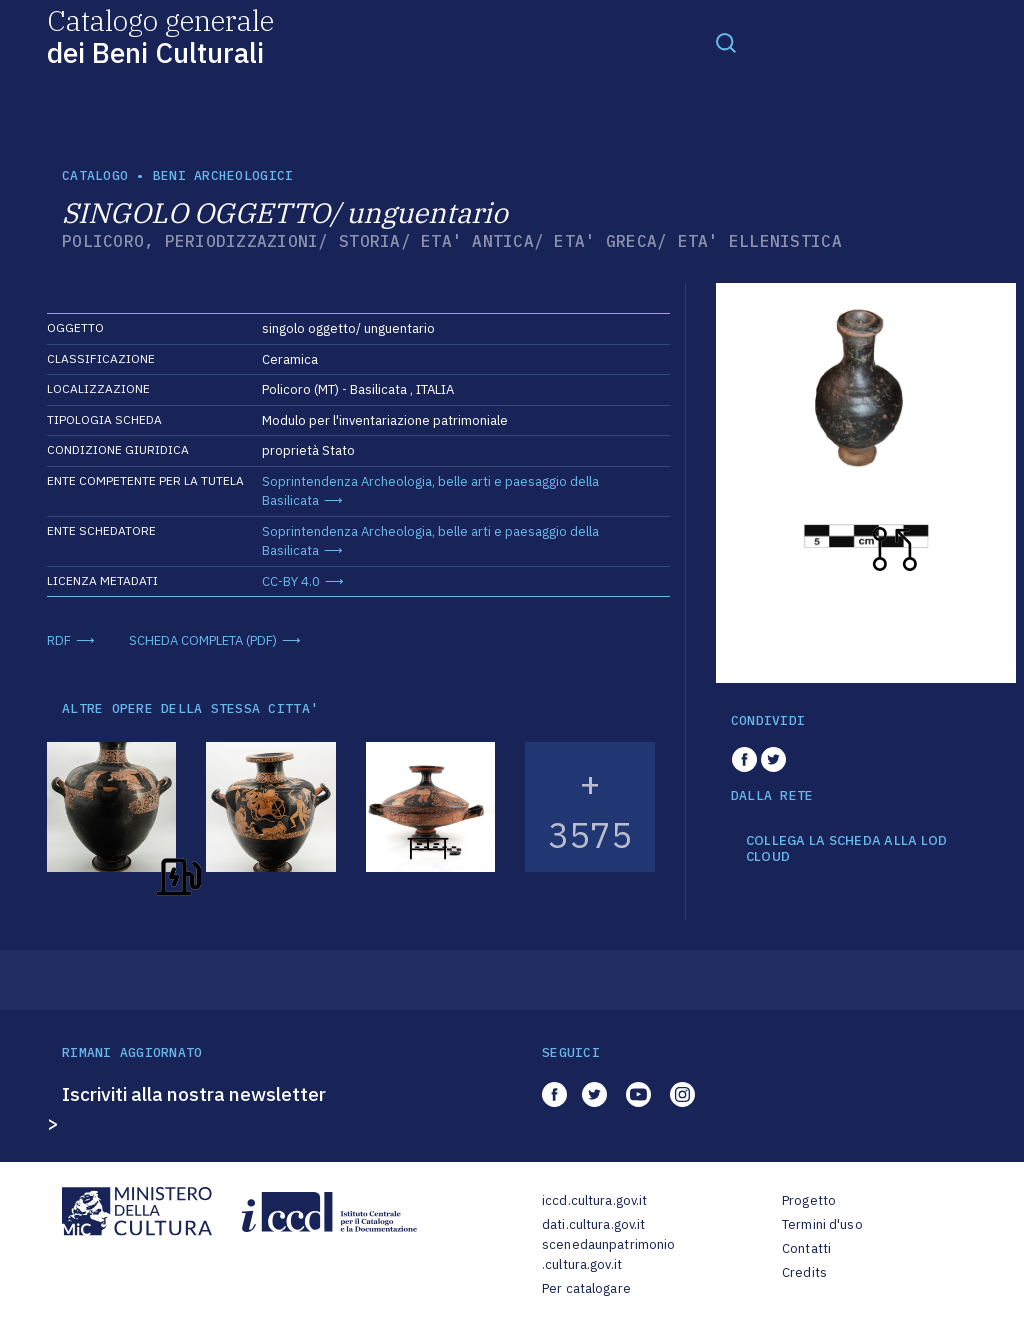 Image resolution: width=1024 pixels, height=1324 pixels. Describe the element at coordinates (428, 848) in the screenshot. I see `access desk or workspace settings` at that location.